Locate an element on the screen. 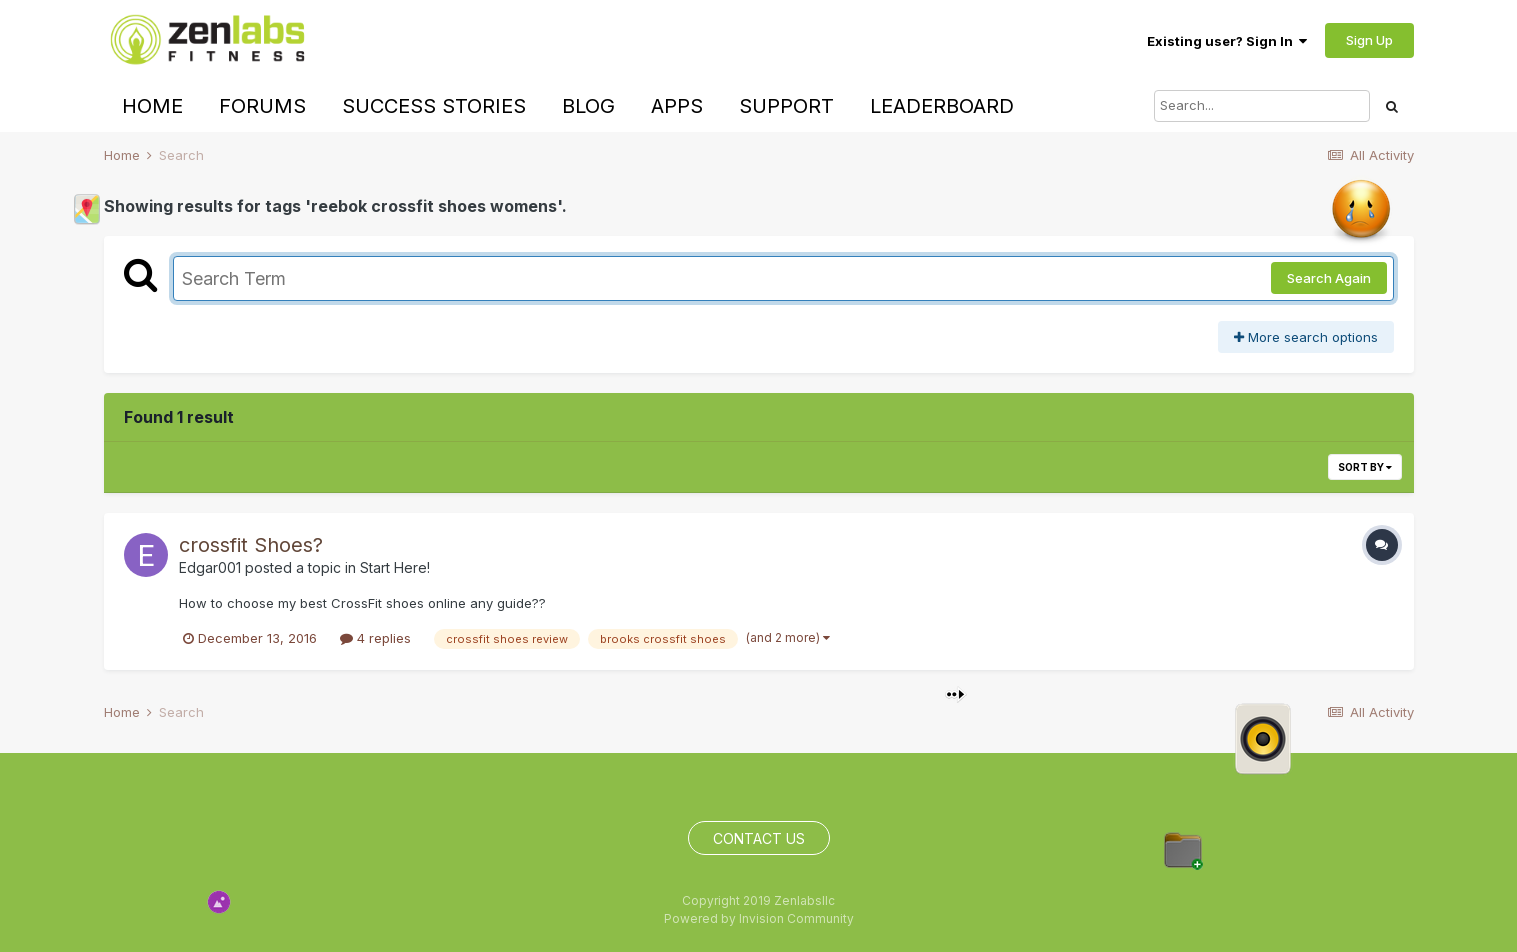 The width and height of the screenshot is (1517, 952). open a GPX route or waypoint file is located at coordinates (87, 209).